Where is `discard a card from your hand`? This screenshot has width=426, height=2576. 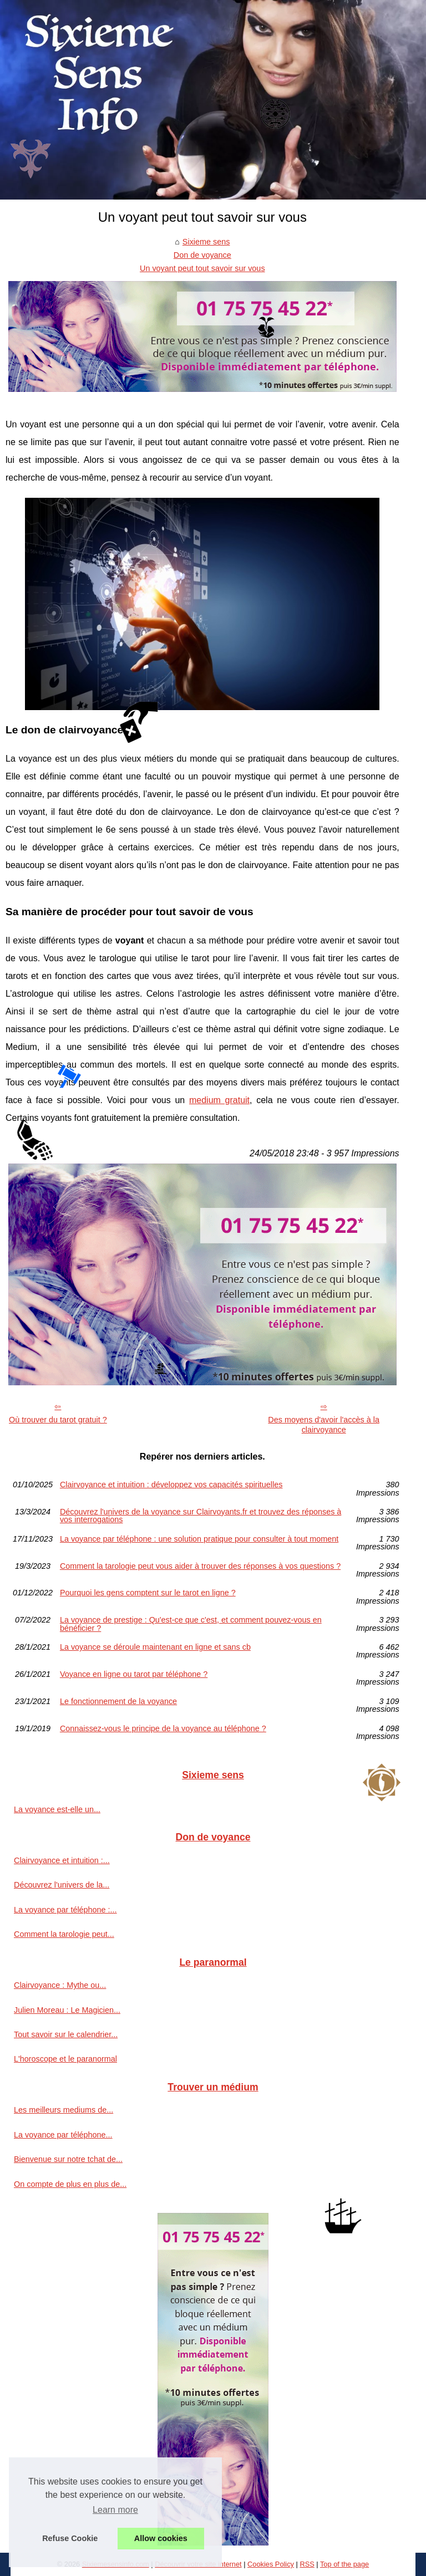
discard a card from your hand is located at coordinates (137, 722).